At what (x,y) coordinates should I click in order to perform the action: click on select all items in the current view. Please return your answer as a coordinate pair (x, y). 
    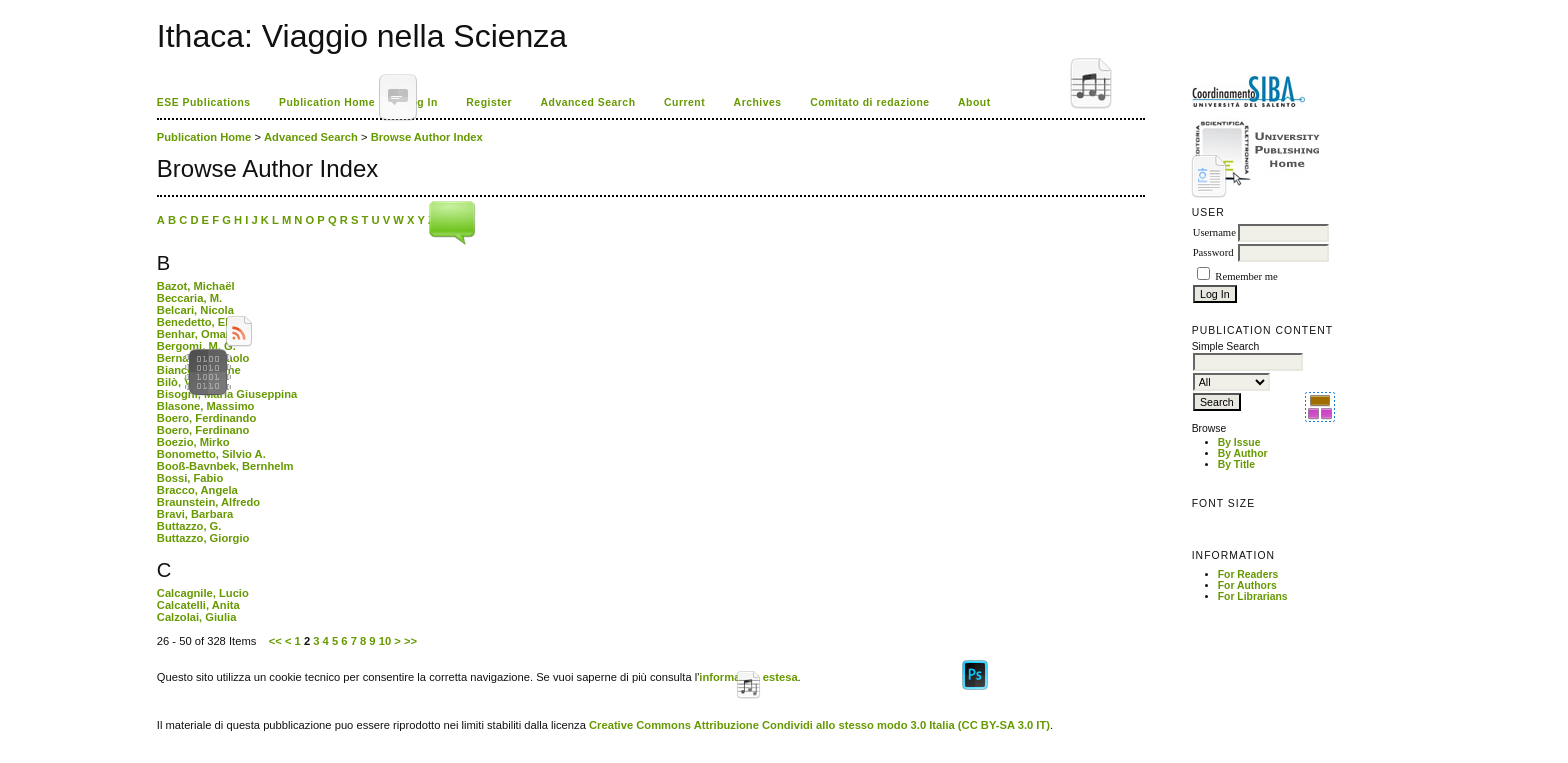
    Looking at the image, I should click on (1320, 407).